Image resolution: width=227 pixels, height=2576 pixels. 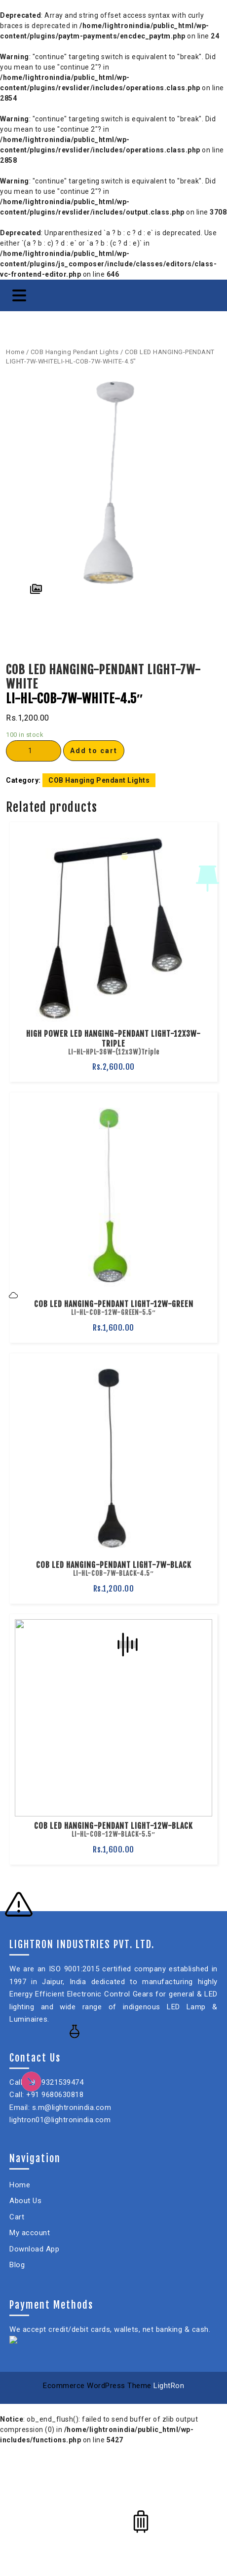 What do you see at coordinates (36, 589) in the screenshot?
I see `access your photo and media library` at bounding box center [36, 589].